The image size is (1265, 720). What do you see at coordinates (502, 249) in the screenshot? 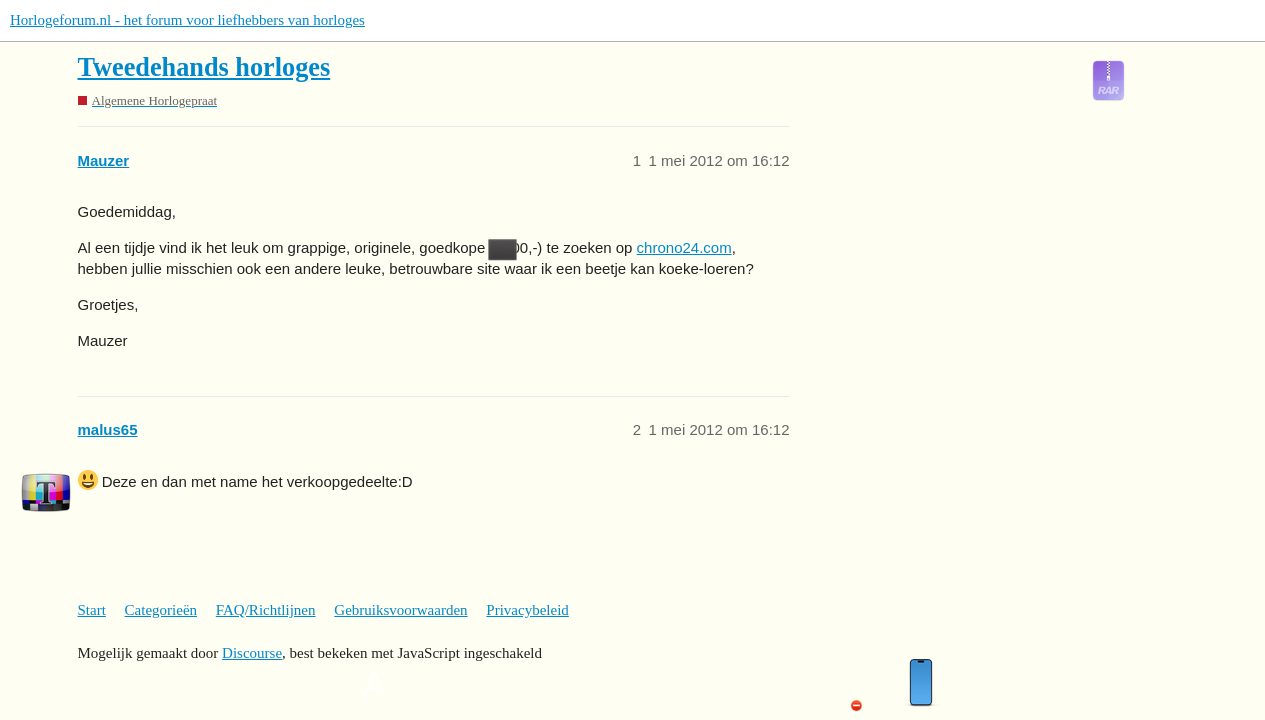
I see `indicates magic trackpad is connected via bluetooth` at bounding box center [502, 249].